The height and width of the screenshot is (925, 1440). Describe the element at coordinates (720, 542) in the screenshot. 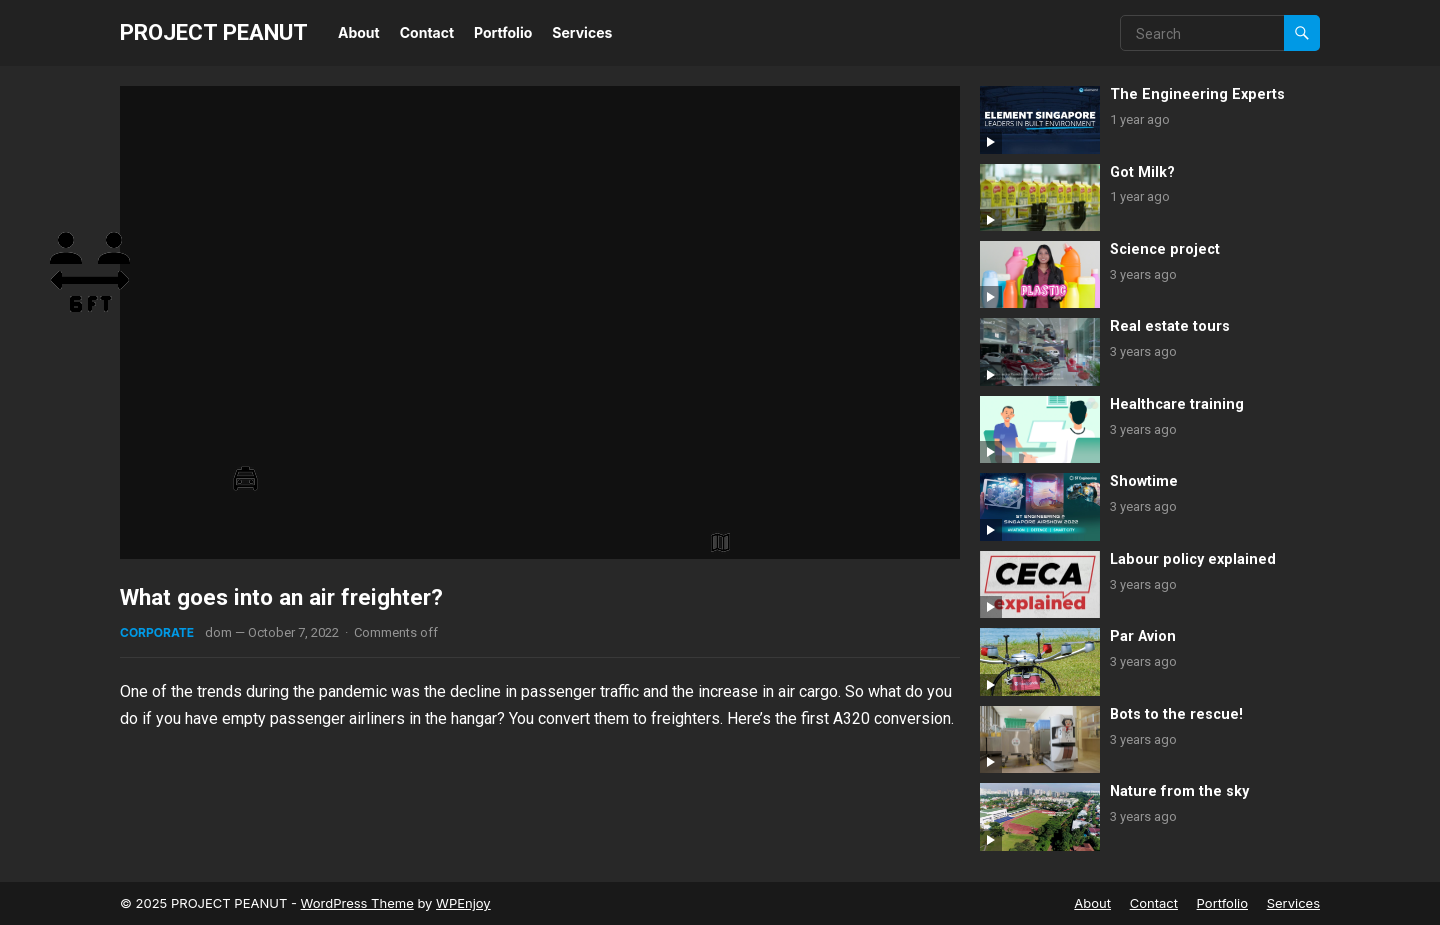

I see `open map view` at that location.